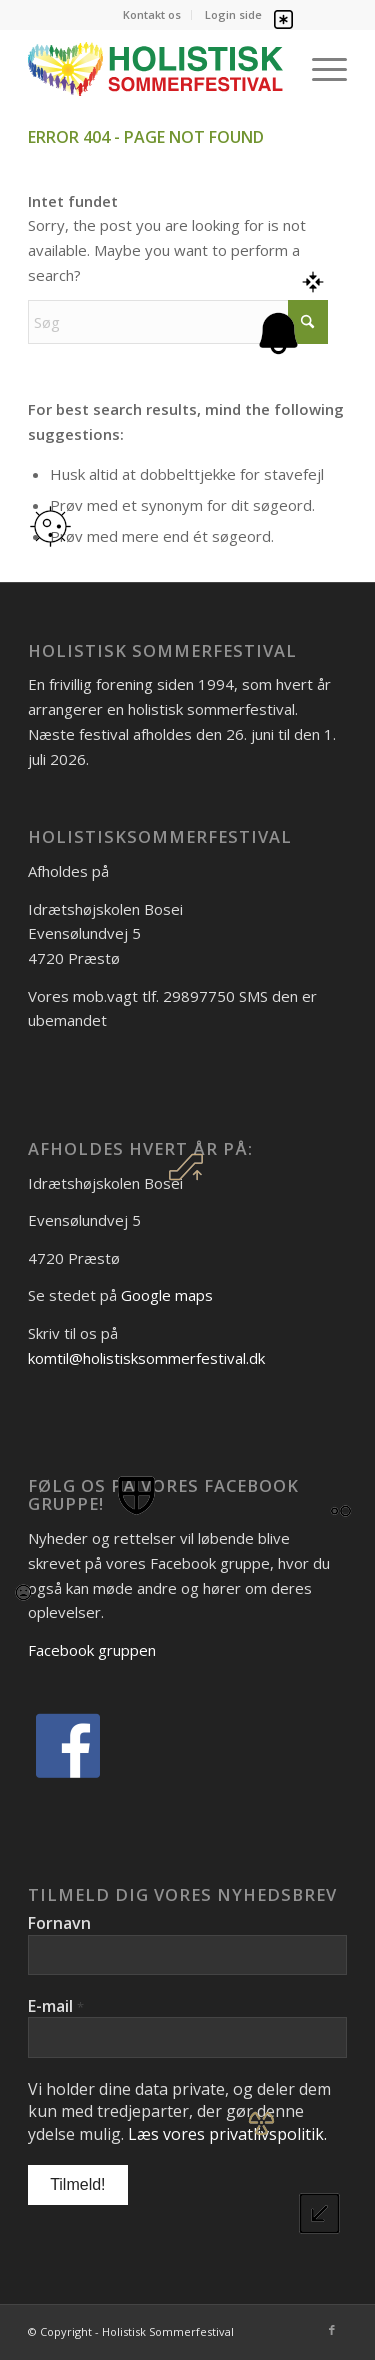 The width and height of the screenshot is (375, 2360). What do you see at coordinates (283, 19) in the screenshot?
I see `access API keys or secrets` at bounding box center [283, 19].